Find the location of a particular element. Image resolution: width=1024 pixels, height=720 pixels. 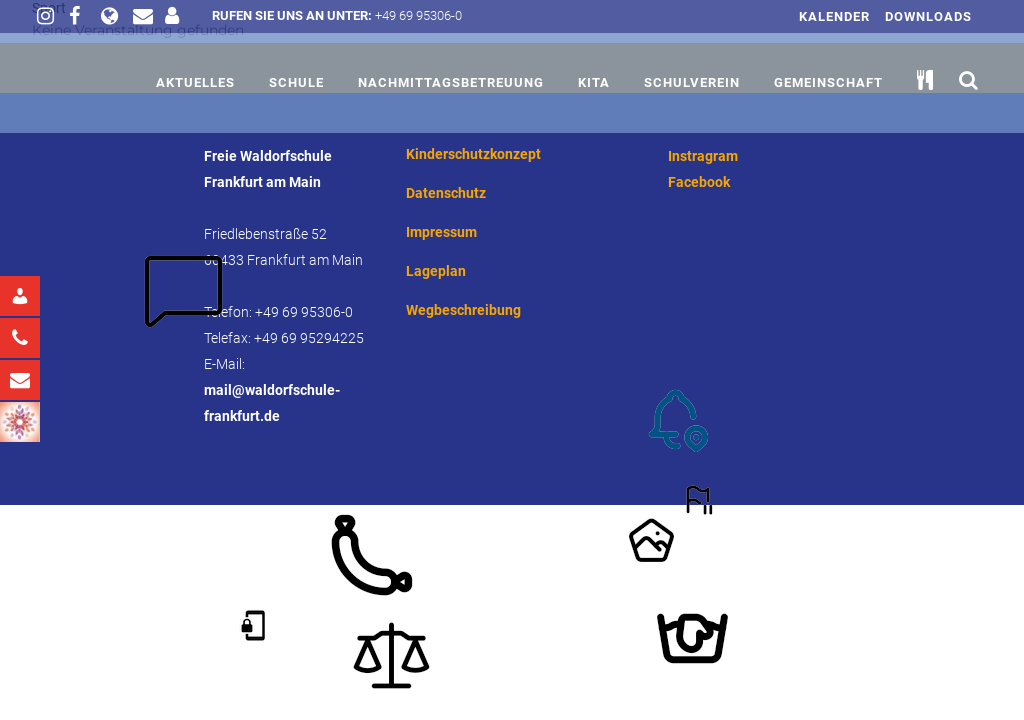

food category or cuisine filter is located at coordinates (370, 557).